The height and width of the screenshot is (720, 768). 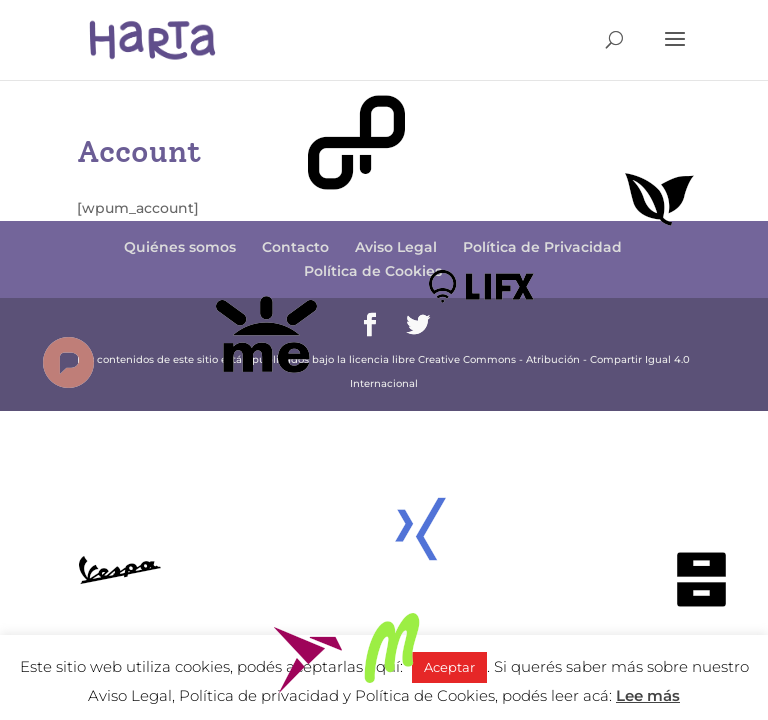 I want to click on visit GoFundMe website or app, so click(x=266, y=334).